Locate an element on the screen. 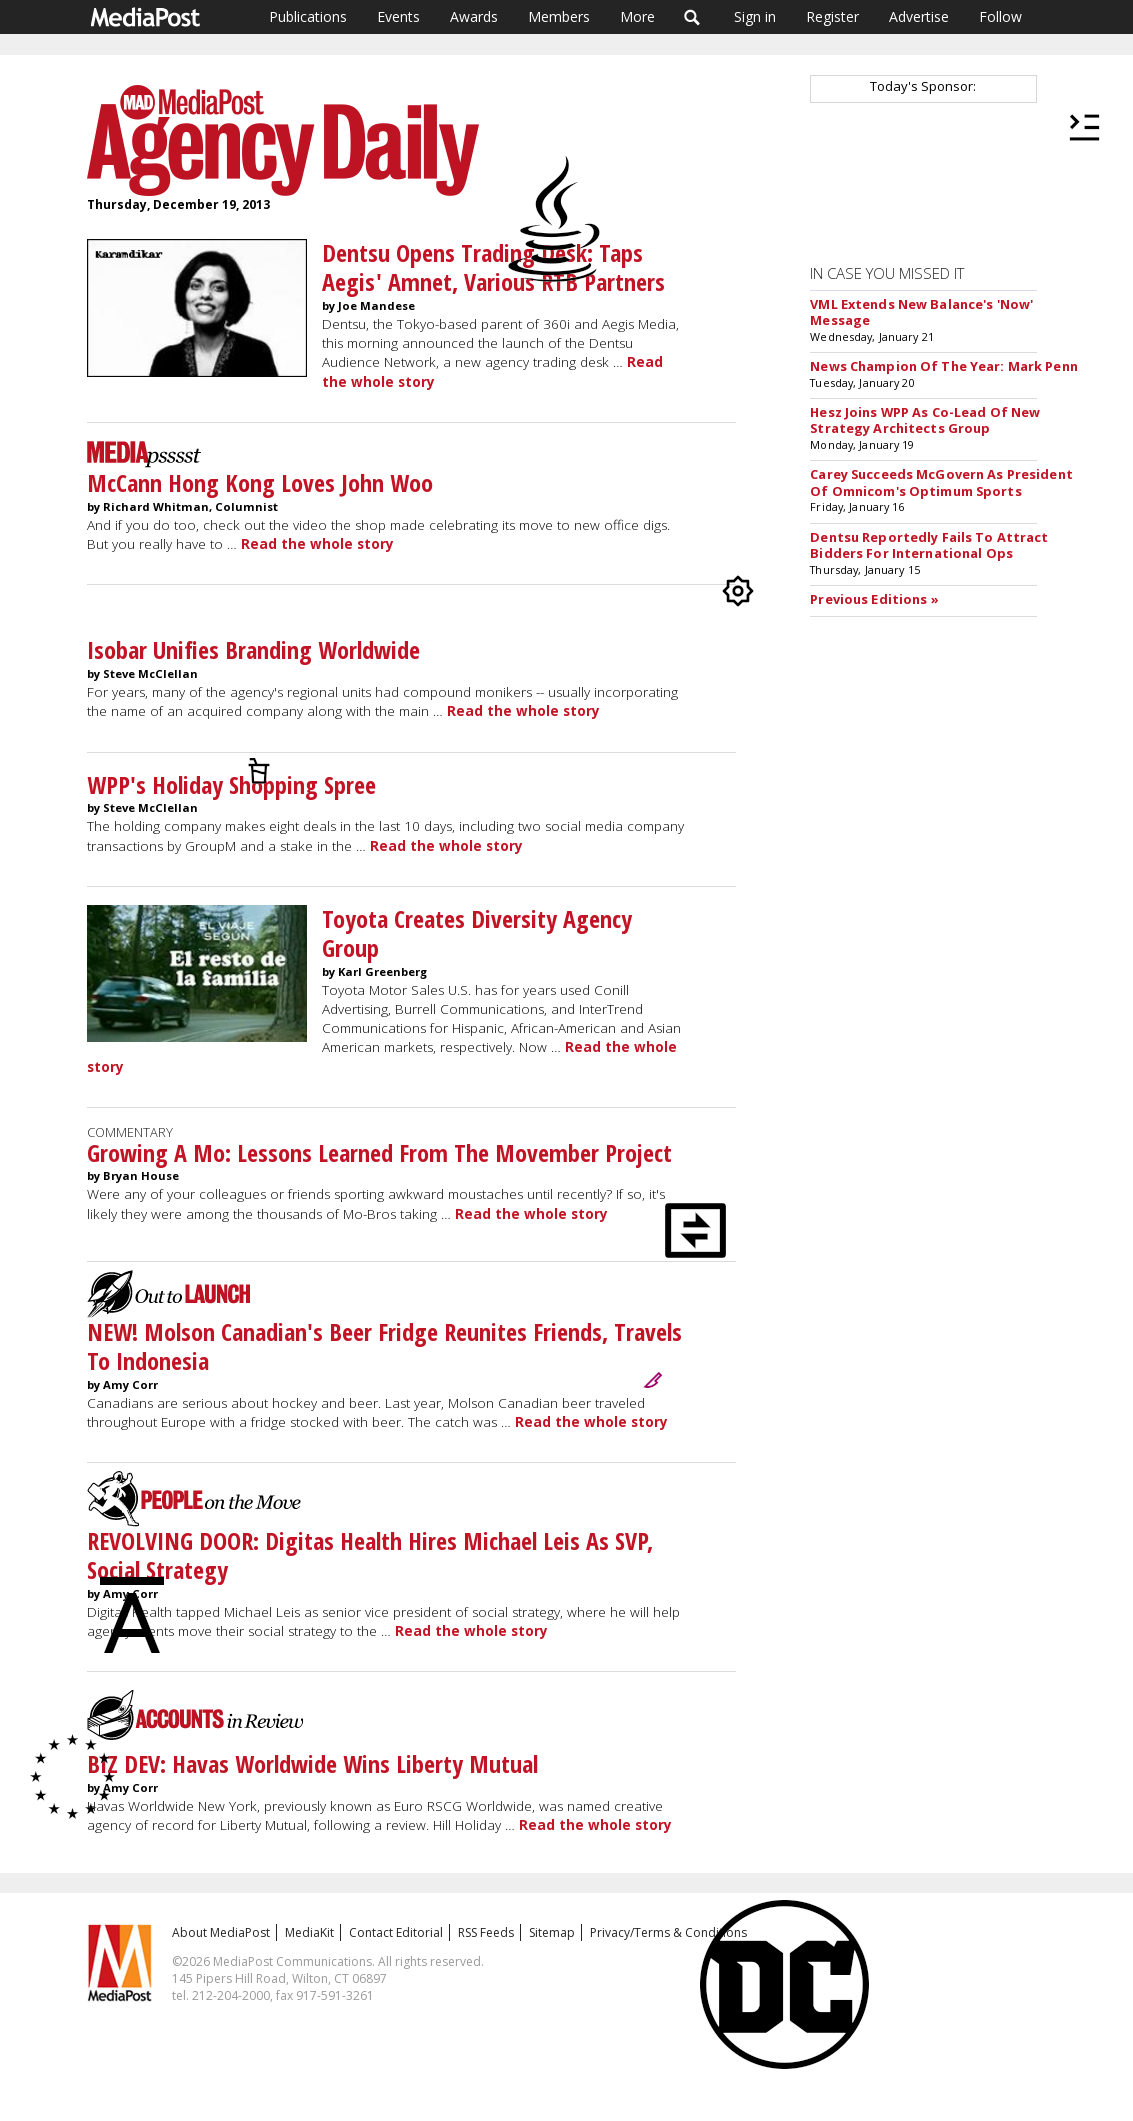  slice or cut selected elements is located at coordinates (653, 1380).